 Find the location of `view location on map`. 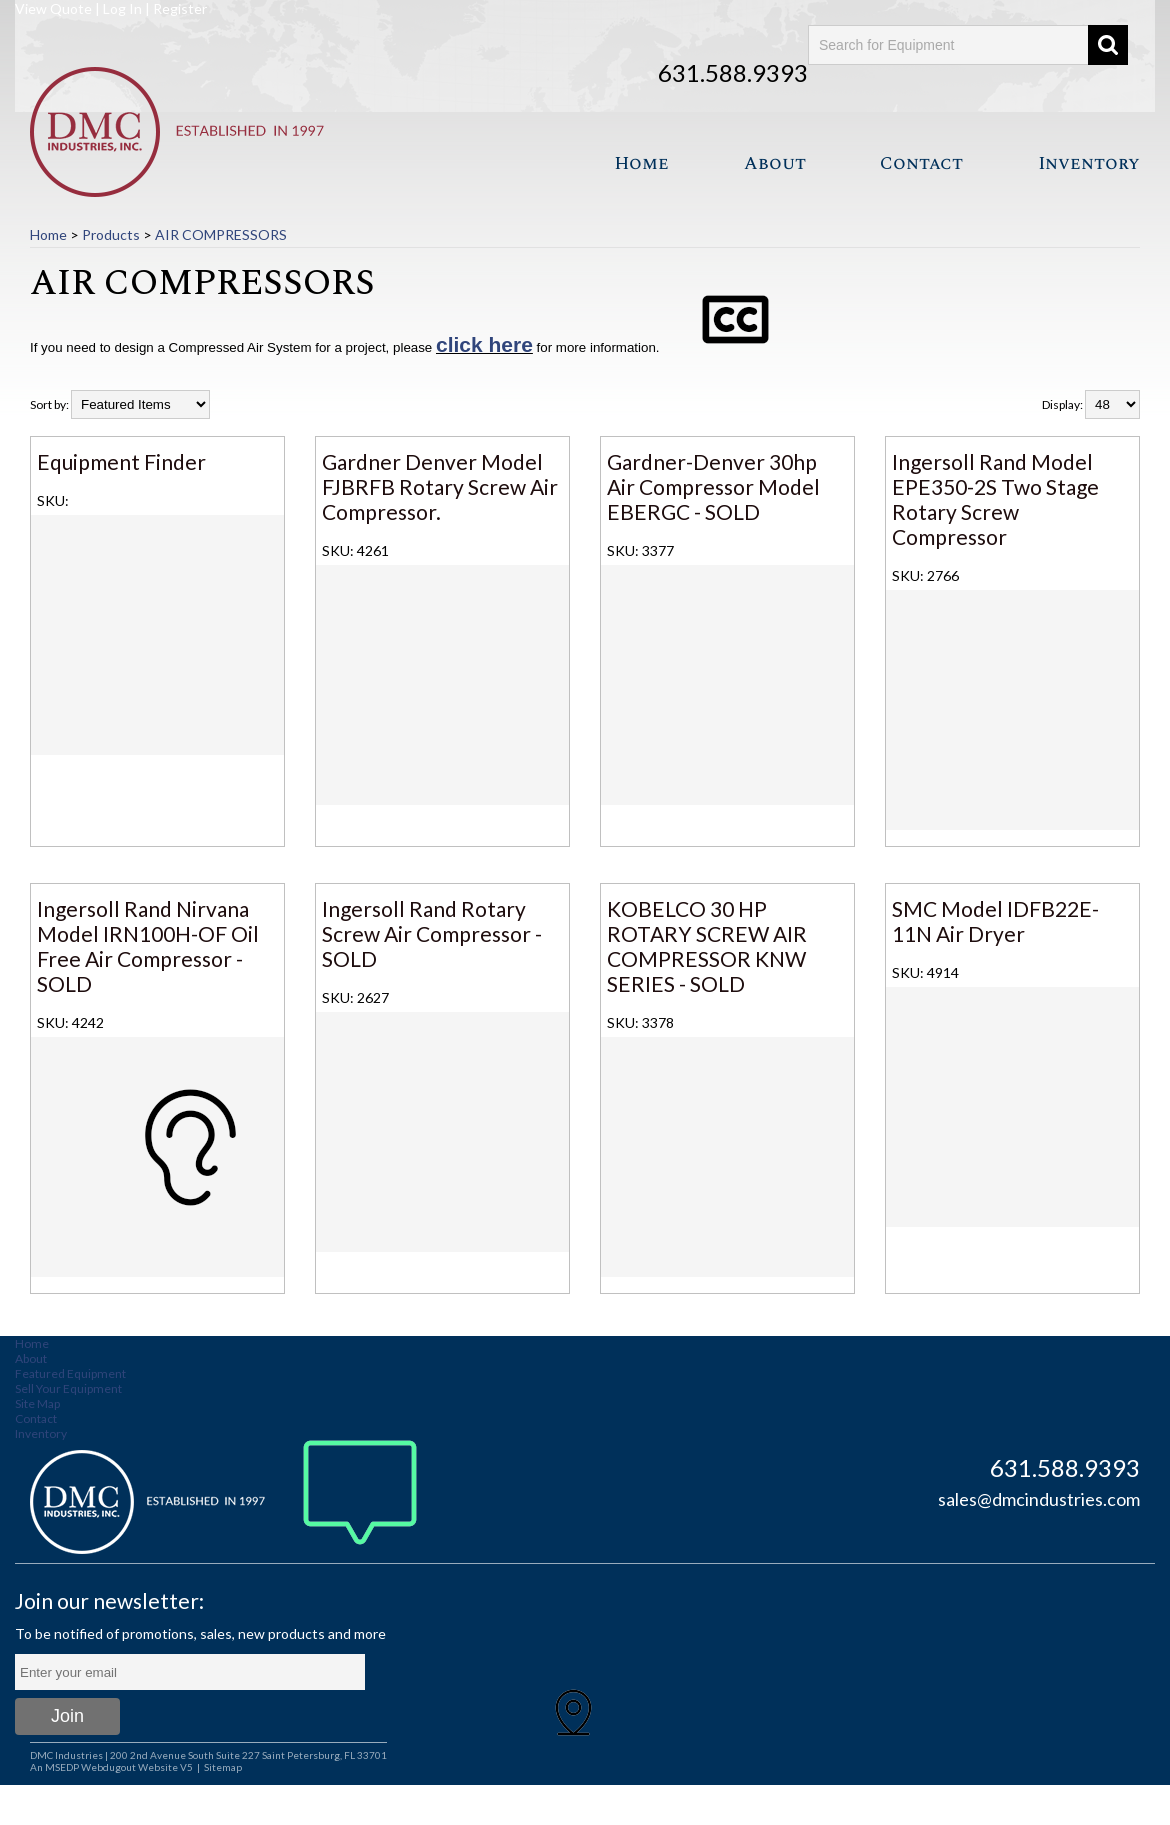

view location on map is located at coordinates (573, 1712).